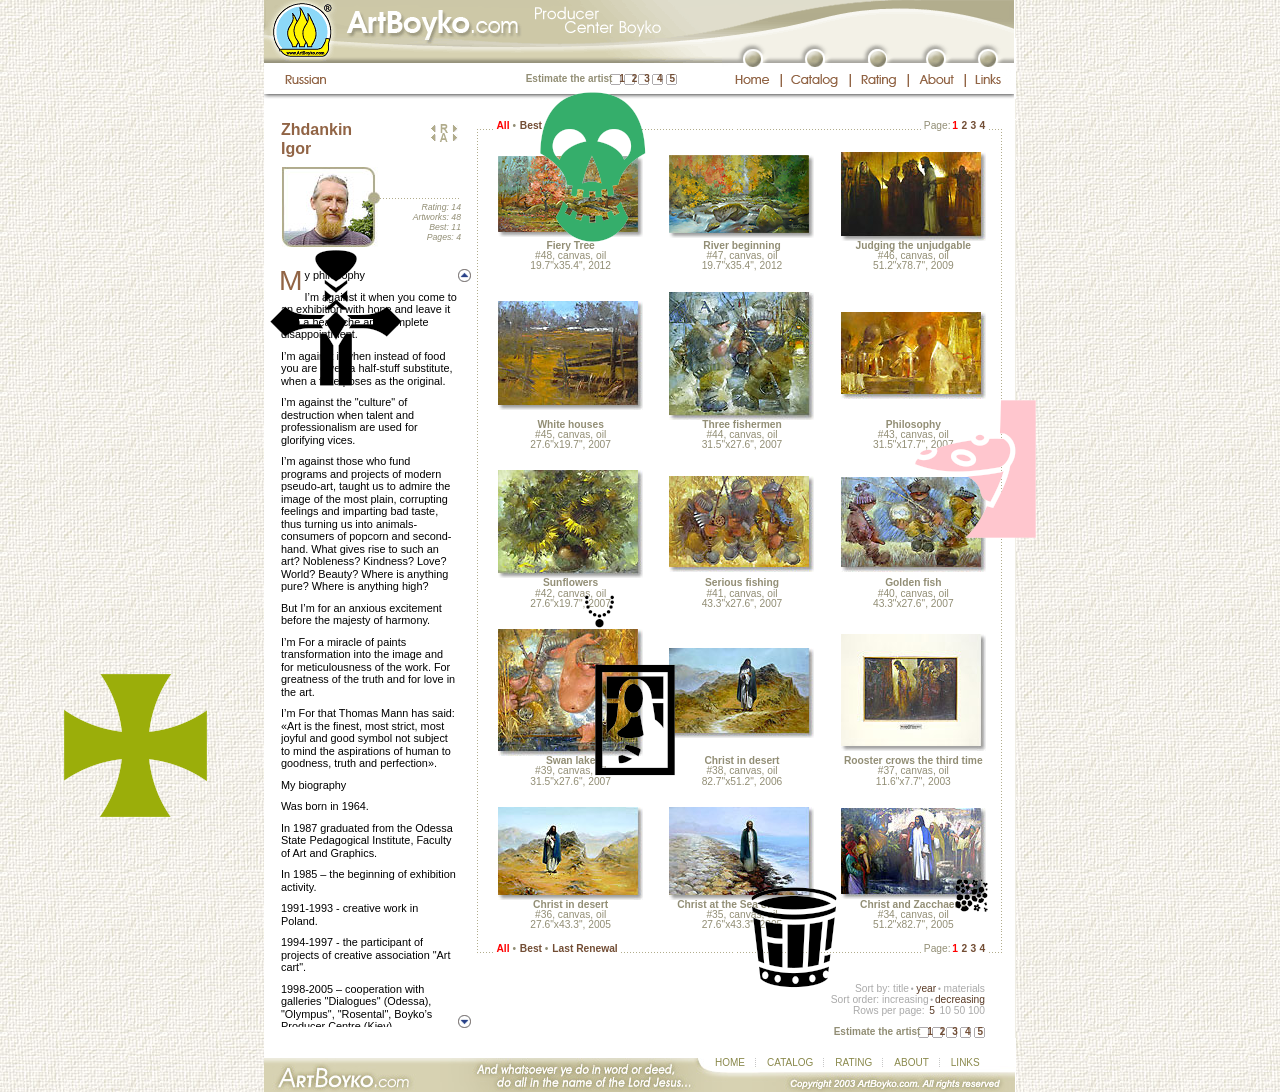  I want to click on indicates an achievement or military-style badge, so click(135, 745).